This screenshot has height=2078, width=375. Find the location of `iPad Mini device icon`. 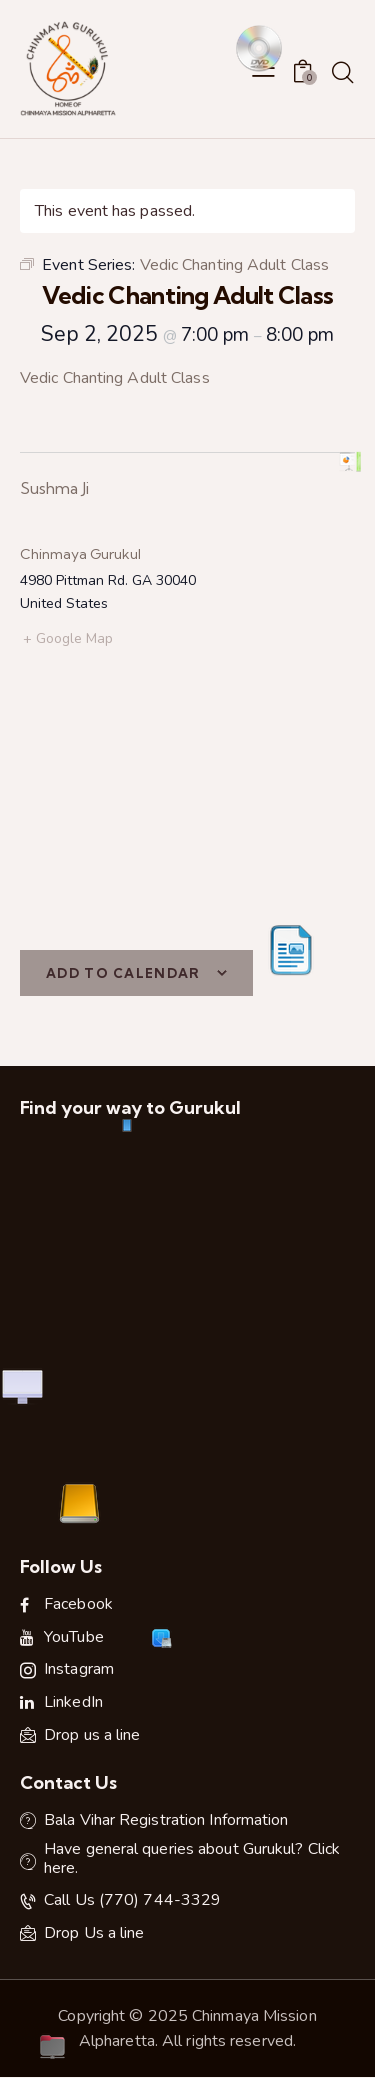

iPad Mini device icon is located at coordinates (127, 1124).